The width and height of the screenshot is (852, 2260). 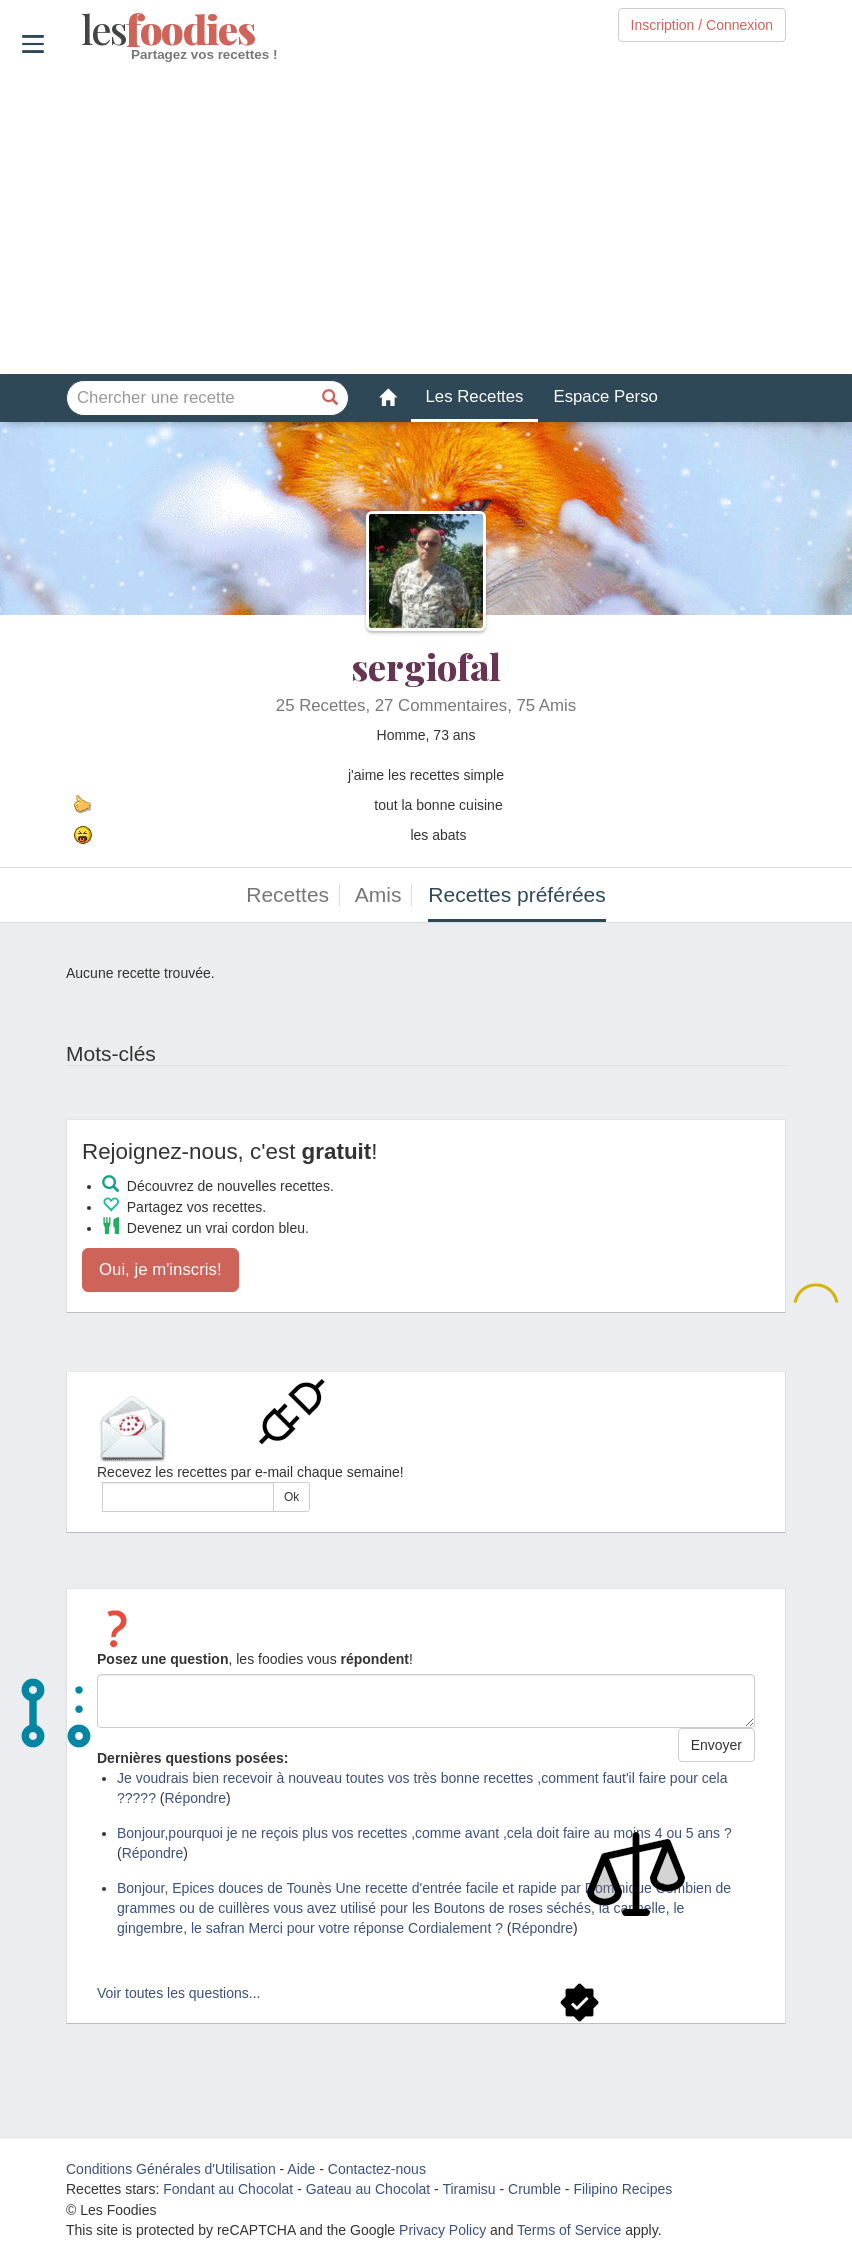 I want to click on access legal or terms of service information, so click(x=636, y=1874).